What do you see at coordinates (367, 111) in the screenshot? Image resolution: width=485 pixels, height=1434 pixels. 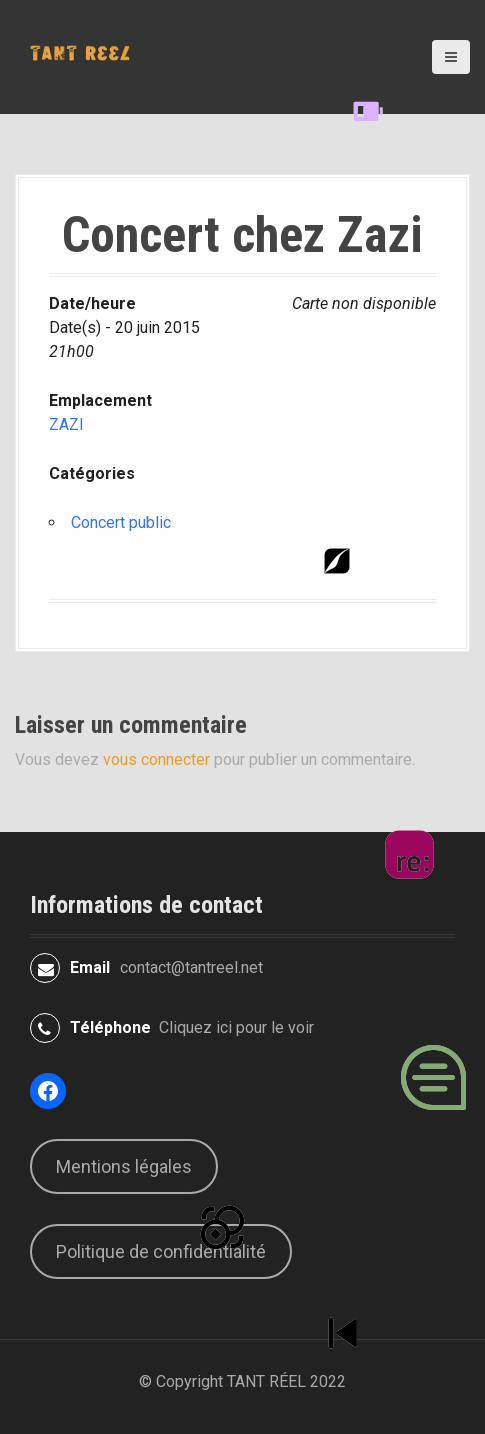 I see `indicates low battery status` at bounding box center [367, 111].